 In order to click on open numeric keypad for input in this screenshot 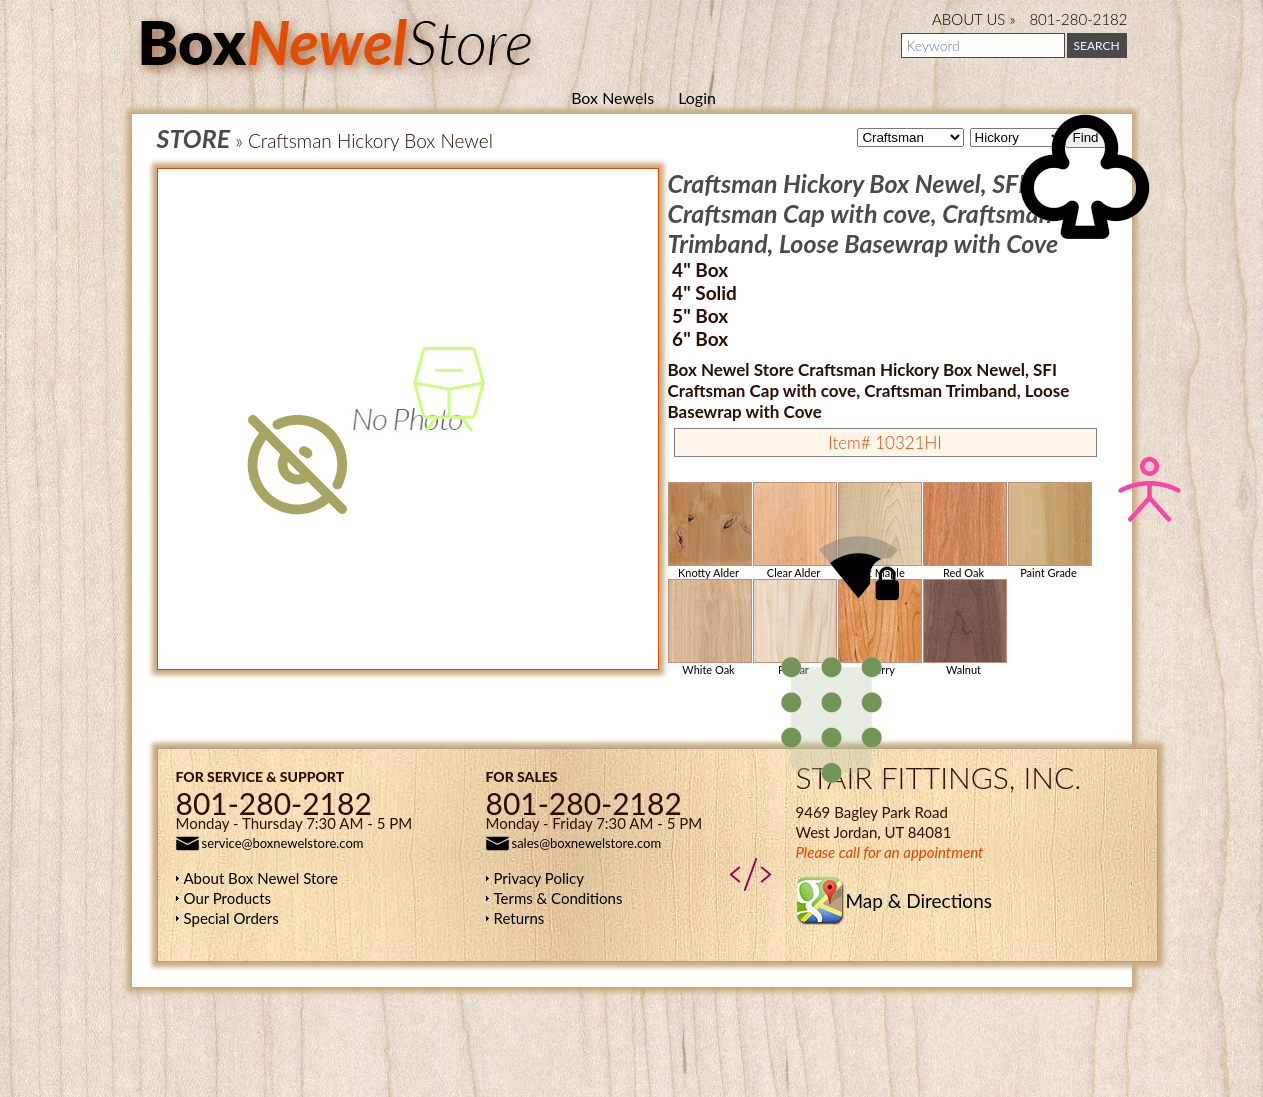, I will do `click(831, 717)`.